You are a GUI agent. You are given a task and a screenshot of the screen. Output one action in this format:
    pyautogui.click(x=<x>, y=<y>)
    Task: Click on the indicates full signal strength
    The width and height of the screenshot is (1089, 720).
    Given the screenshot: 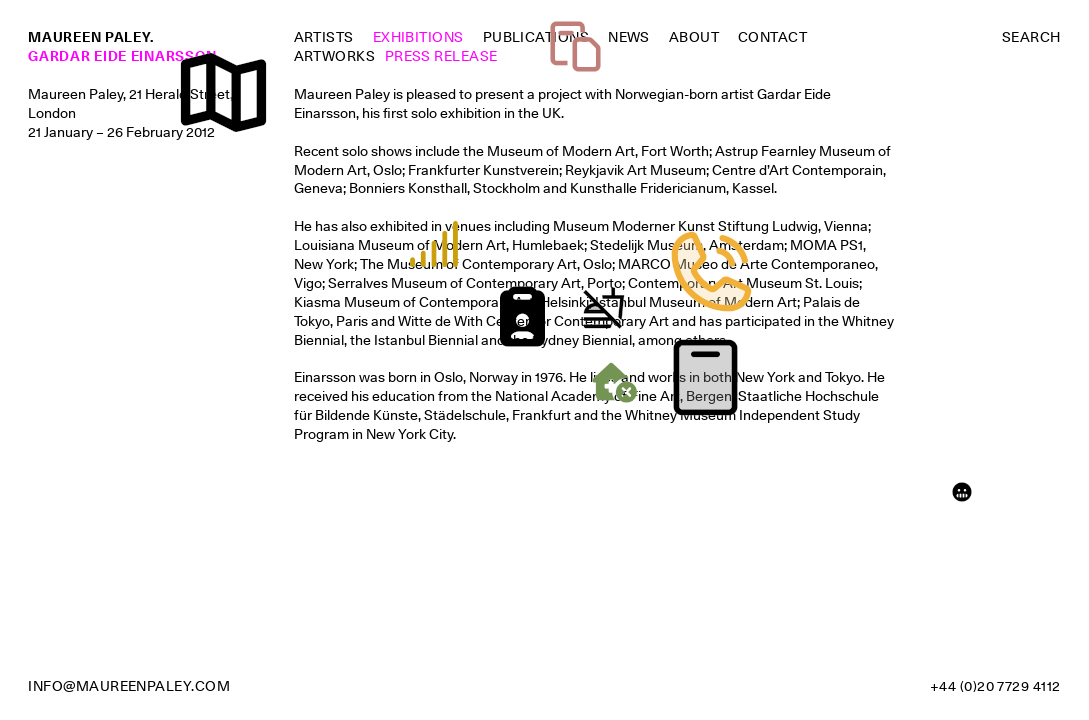 What is the action you would take?
    pyautogui.click(x=434, y=244)
    